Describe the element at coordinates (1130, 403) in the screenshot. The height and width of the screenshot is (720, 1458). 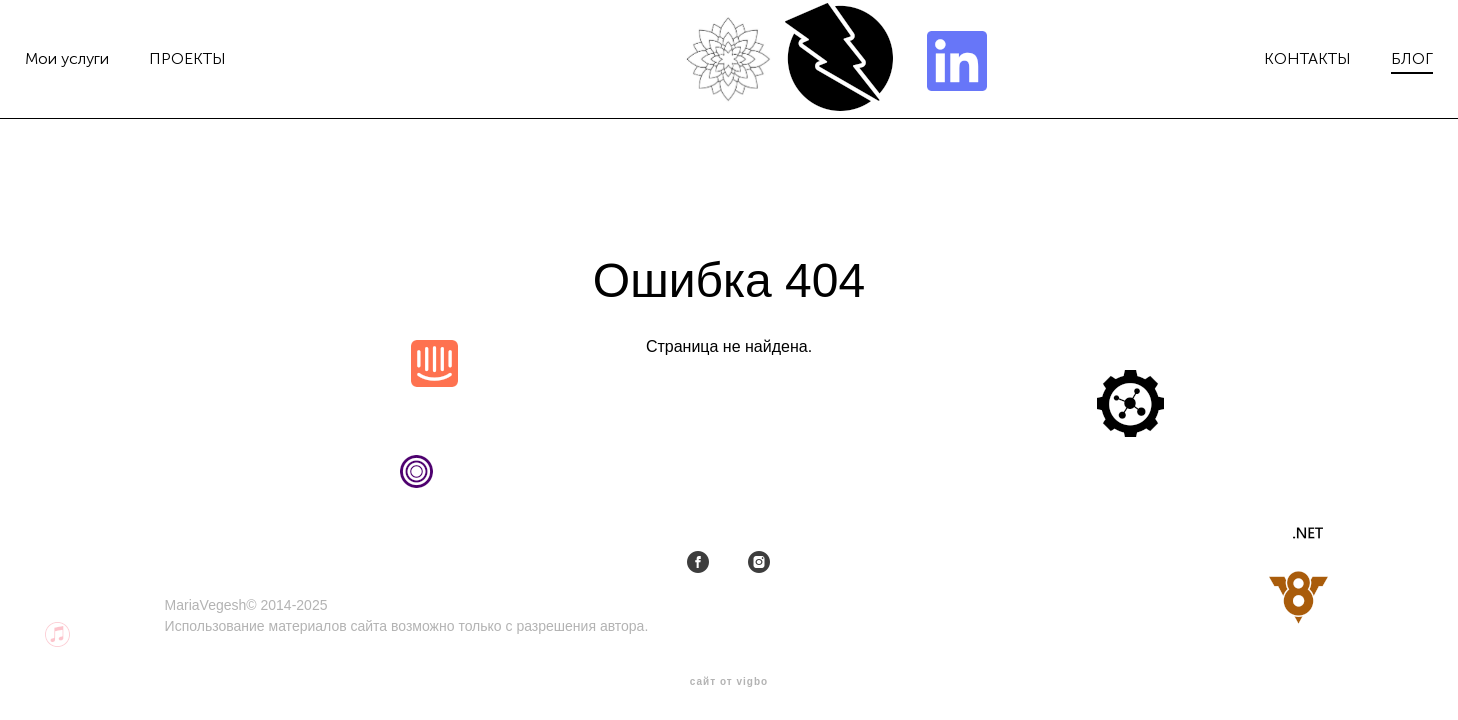
I see `SVGO tool or SVG optimization settings` at that location.